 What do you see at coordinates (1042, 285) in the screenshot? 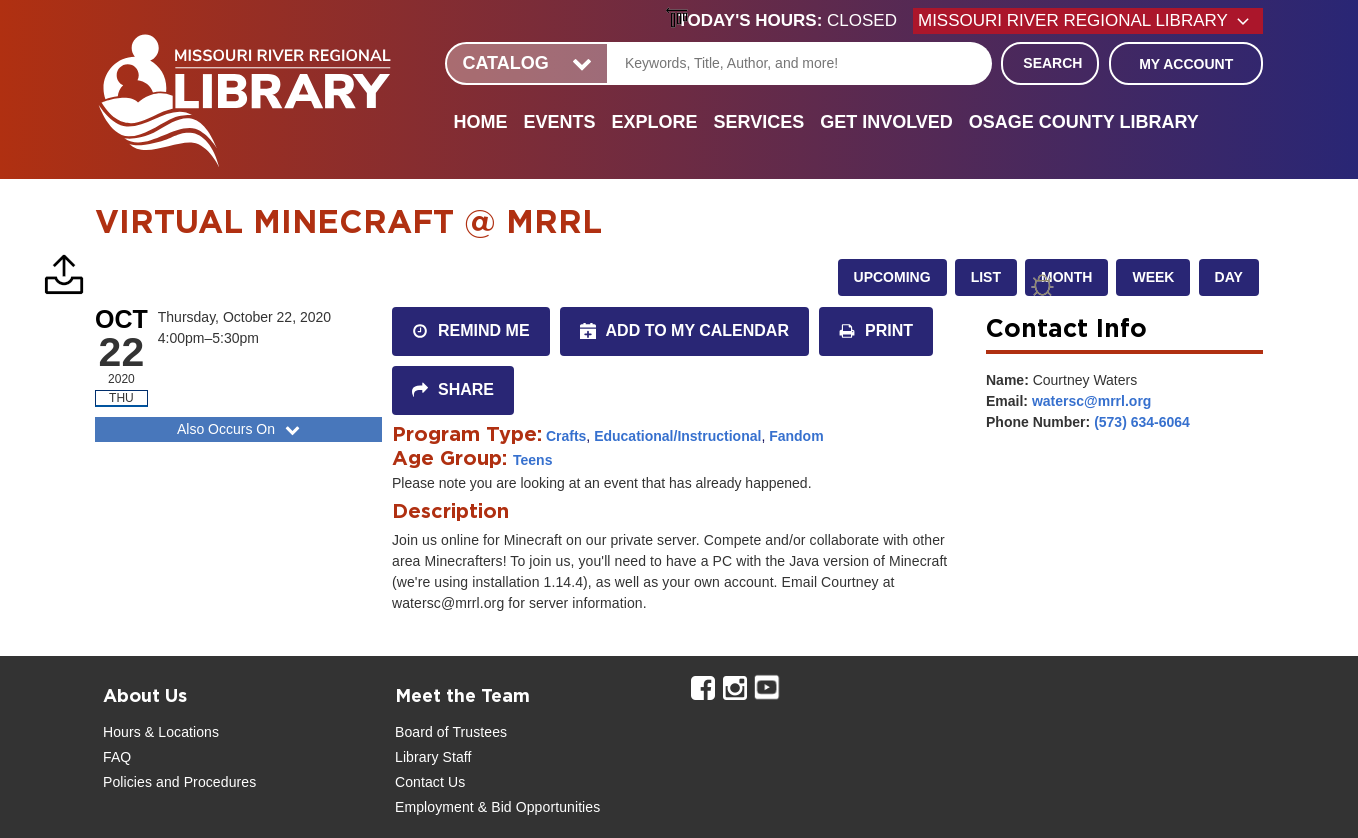
I see `report a bug or issue` at bounding box center [1042, 285].